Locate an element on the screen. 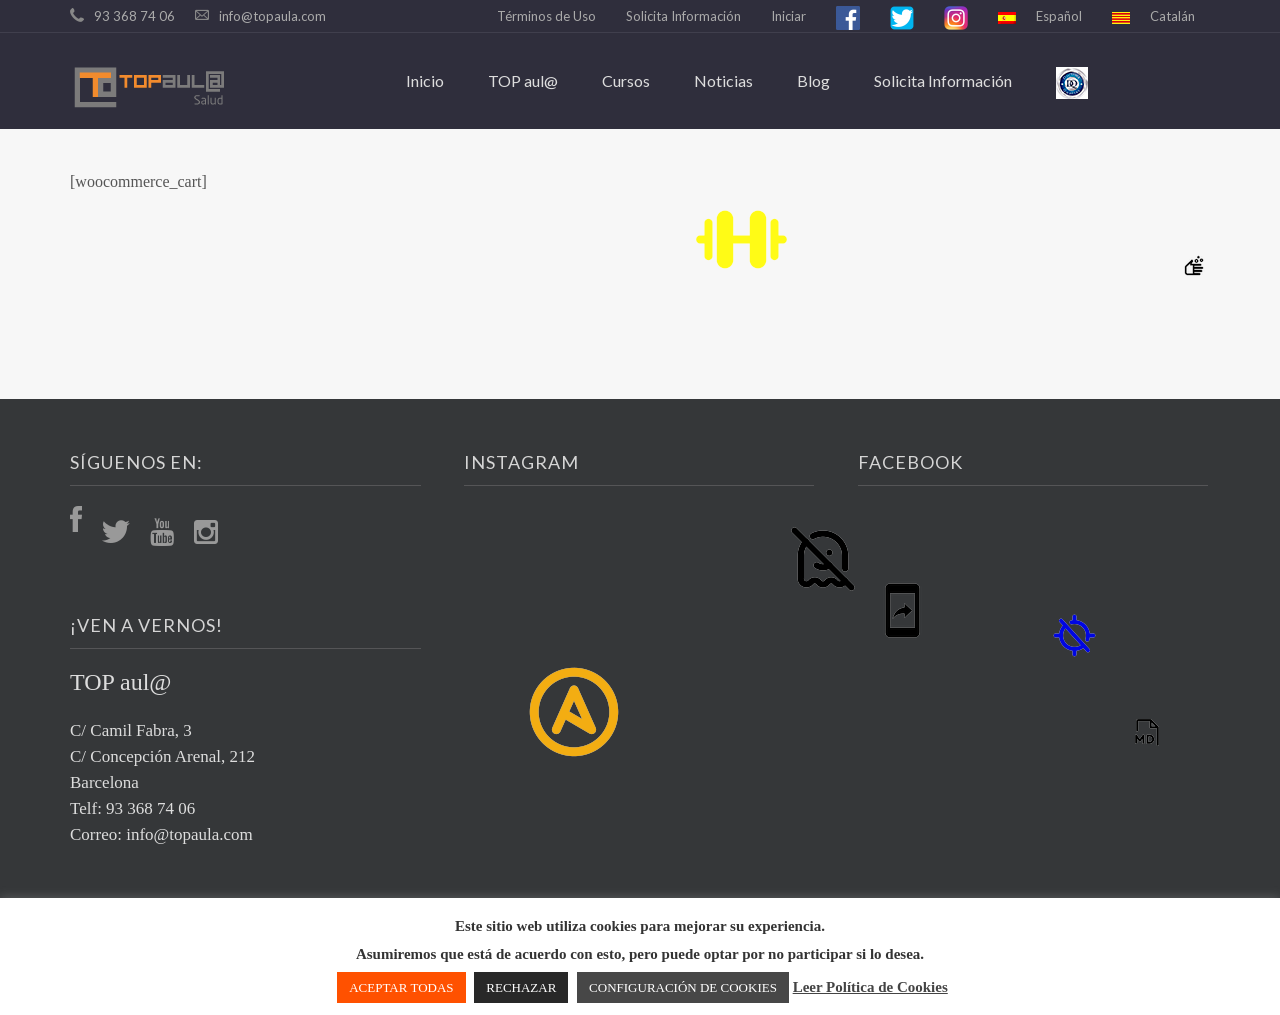 The width and height of the screenshot is (1280, 1015). access workout or fitness features is located at coordinates (741, 239).